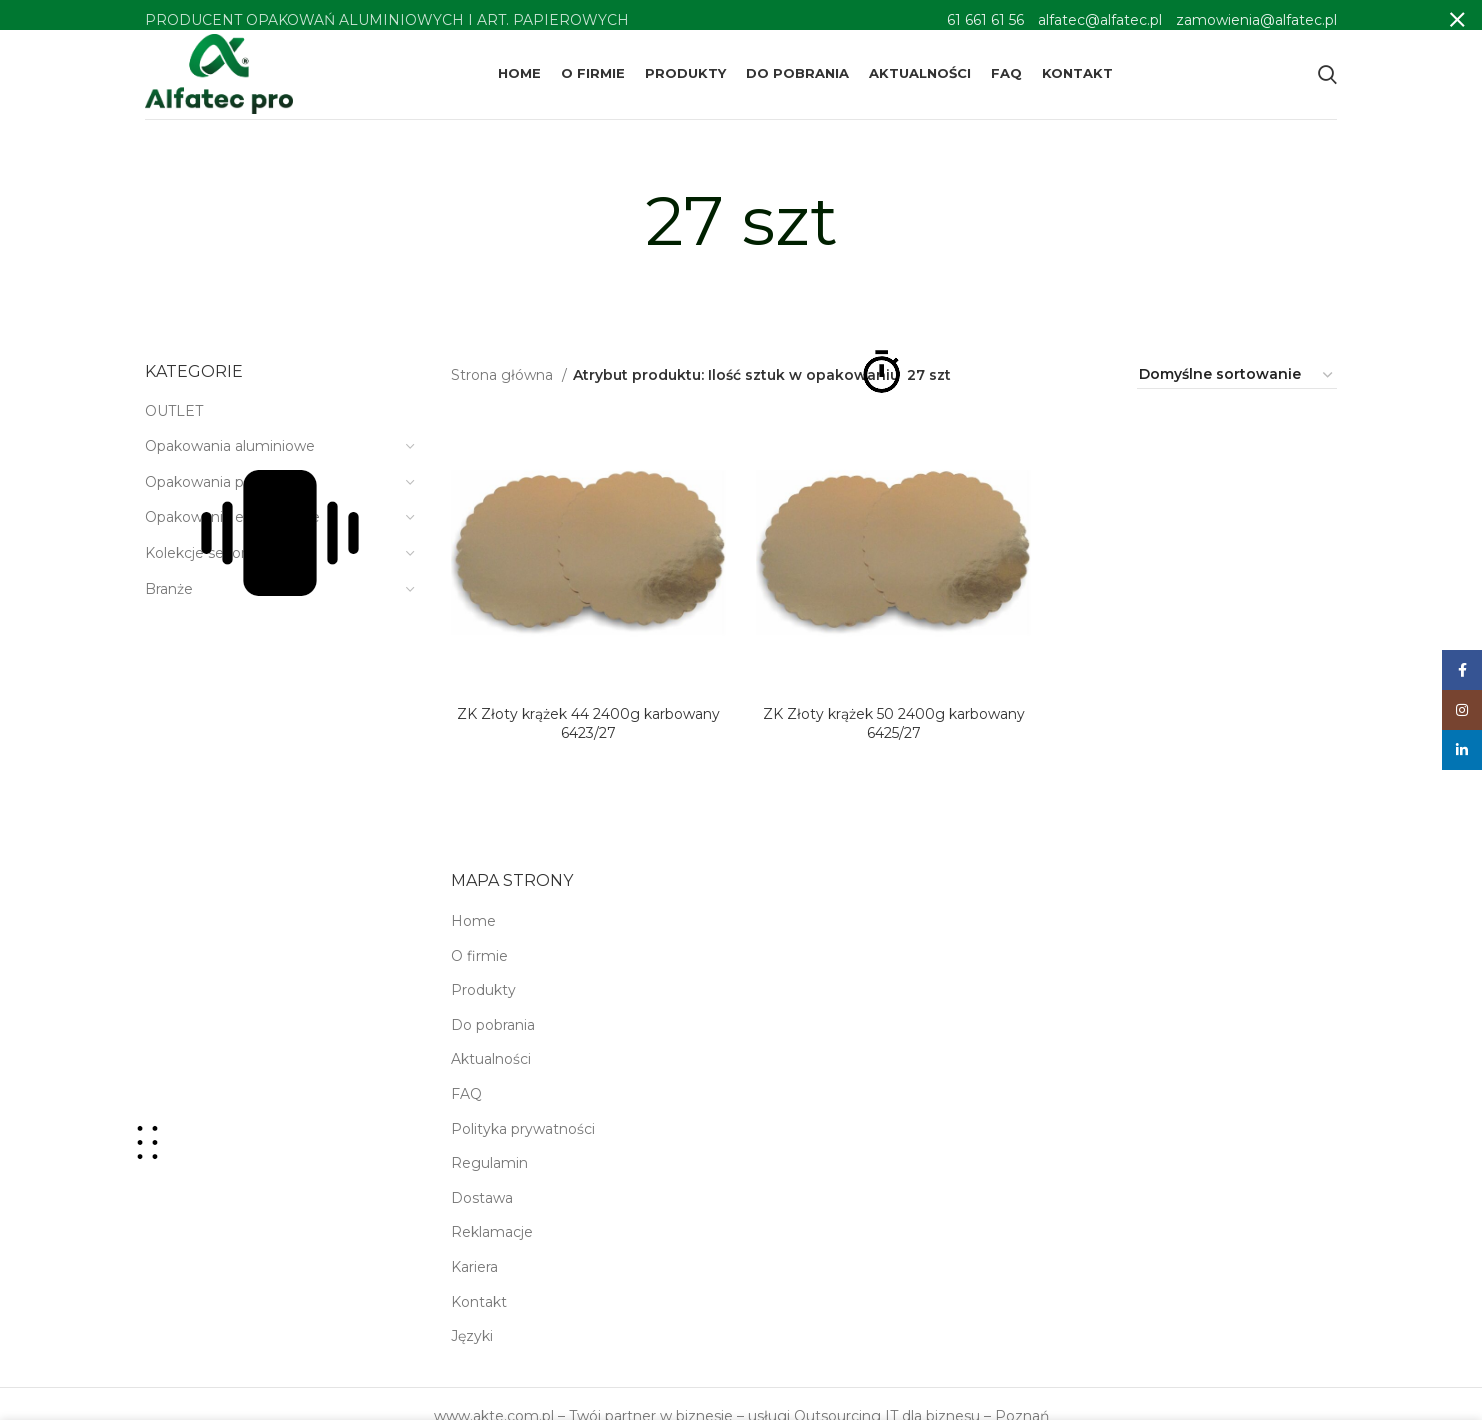 This screenshot has height=1420, width=1482. What do you see at coordinates (280, 533) in the screenshot?
I see `enable vibration mode on device` at bounding box center [280, 533].